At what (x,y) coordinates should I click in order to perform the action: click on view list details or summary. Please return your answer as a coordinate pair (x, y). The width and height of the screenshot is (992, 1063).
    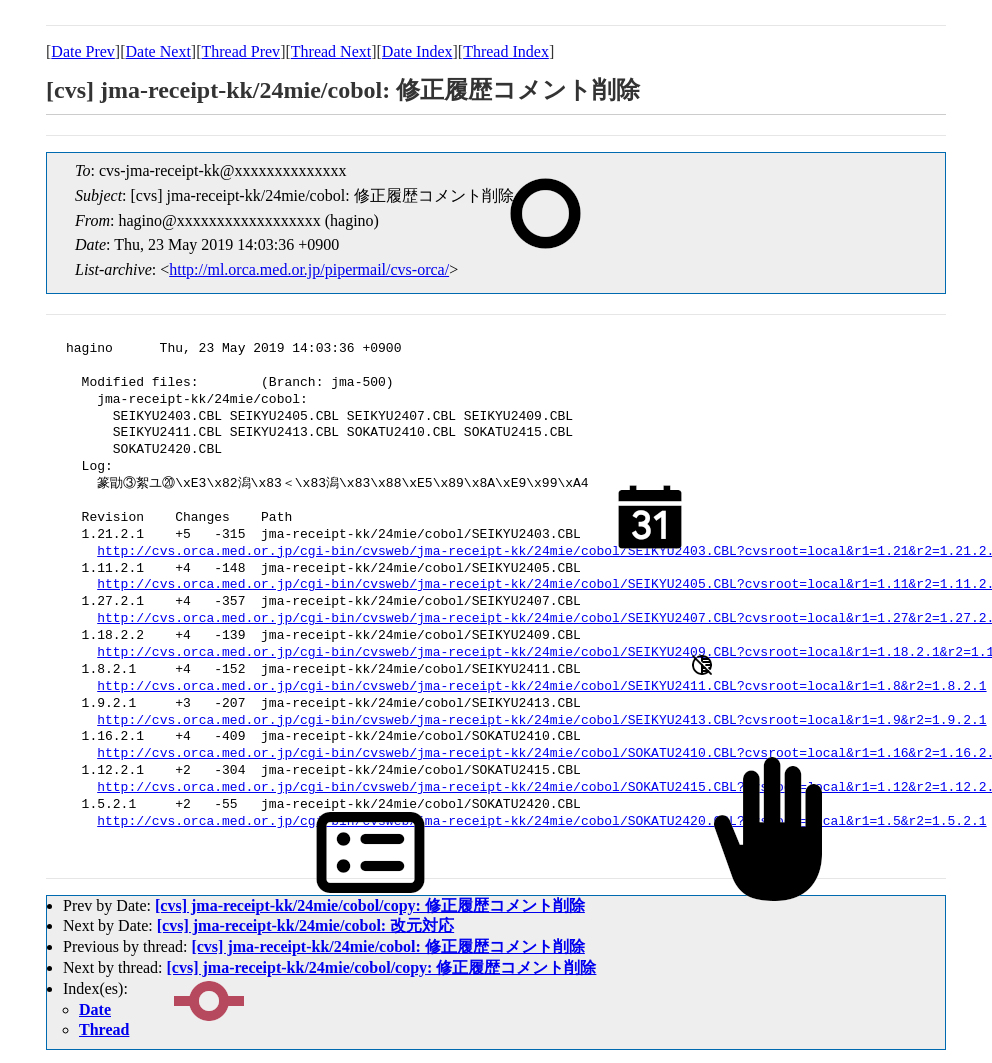
    Looking at the image, I should click on (370, 852).